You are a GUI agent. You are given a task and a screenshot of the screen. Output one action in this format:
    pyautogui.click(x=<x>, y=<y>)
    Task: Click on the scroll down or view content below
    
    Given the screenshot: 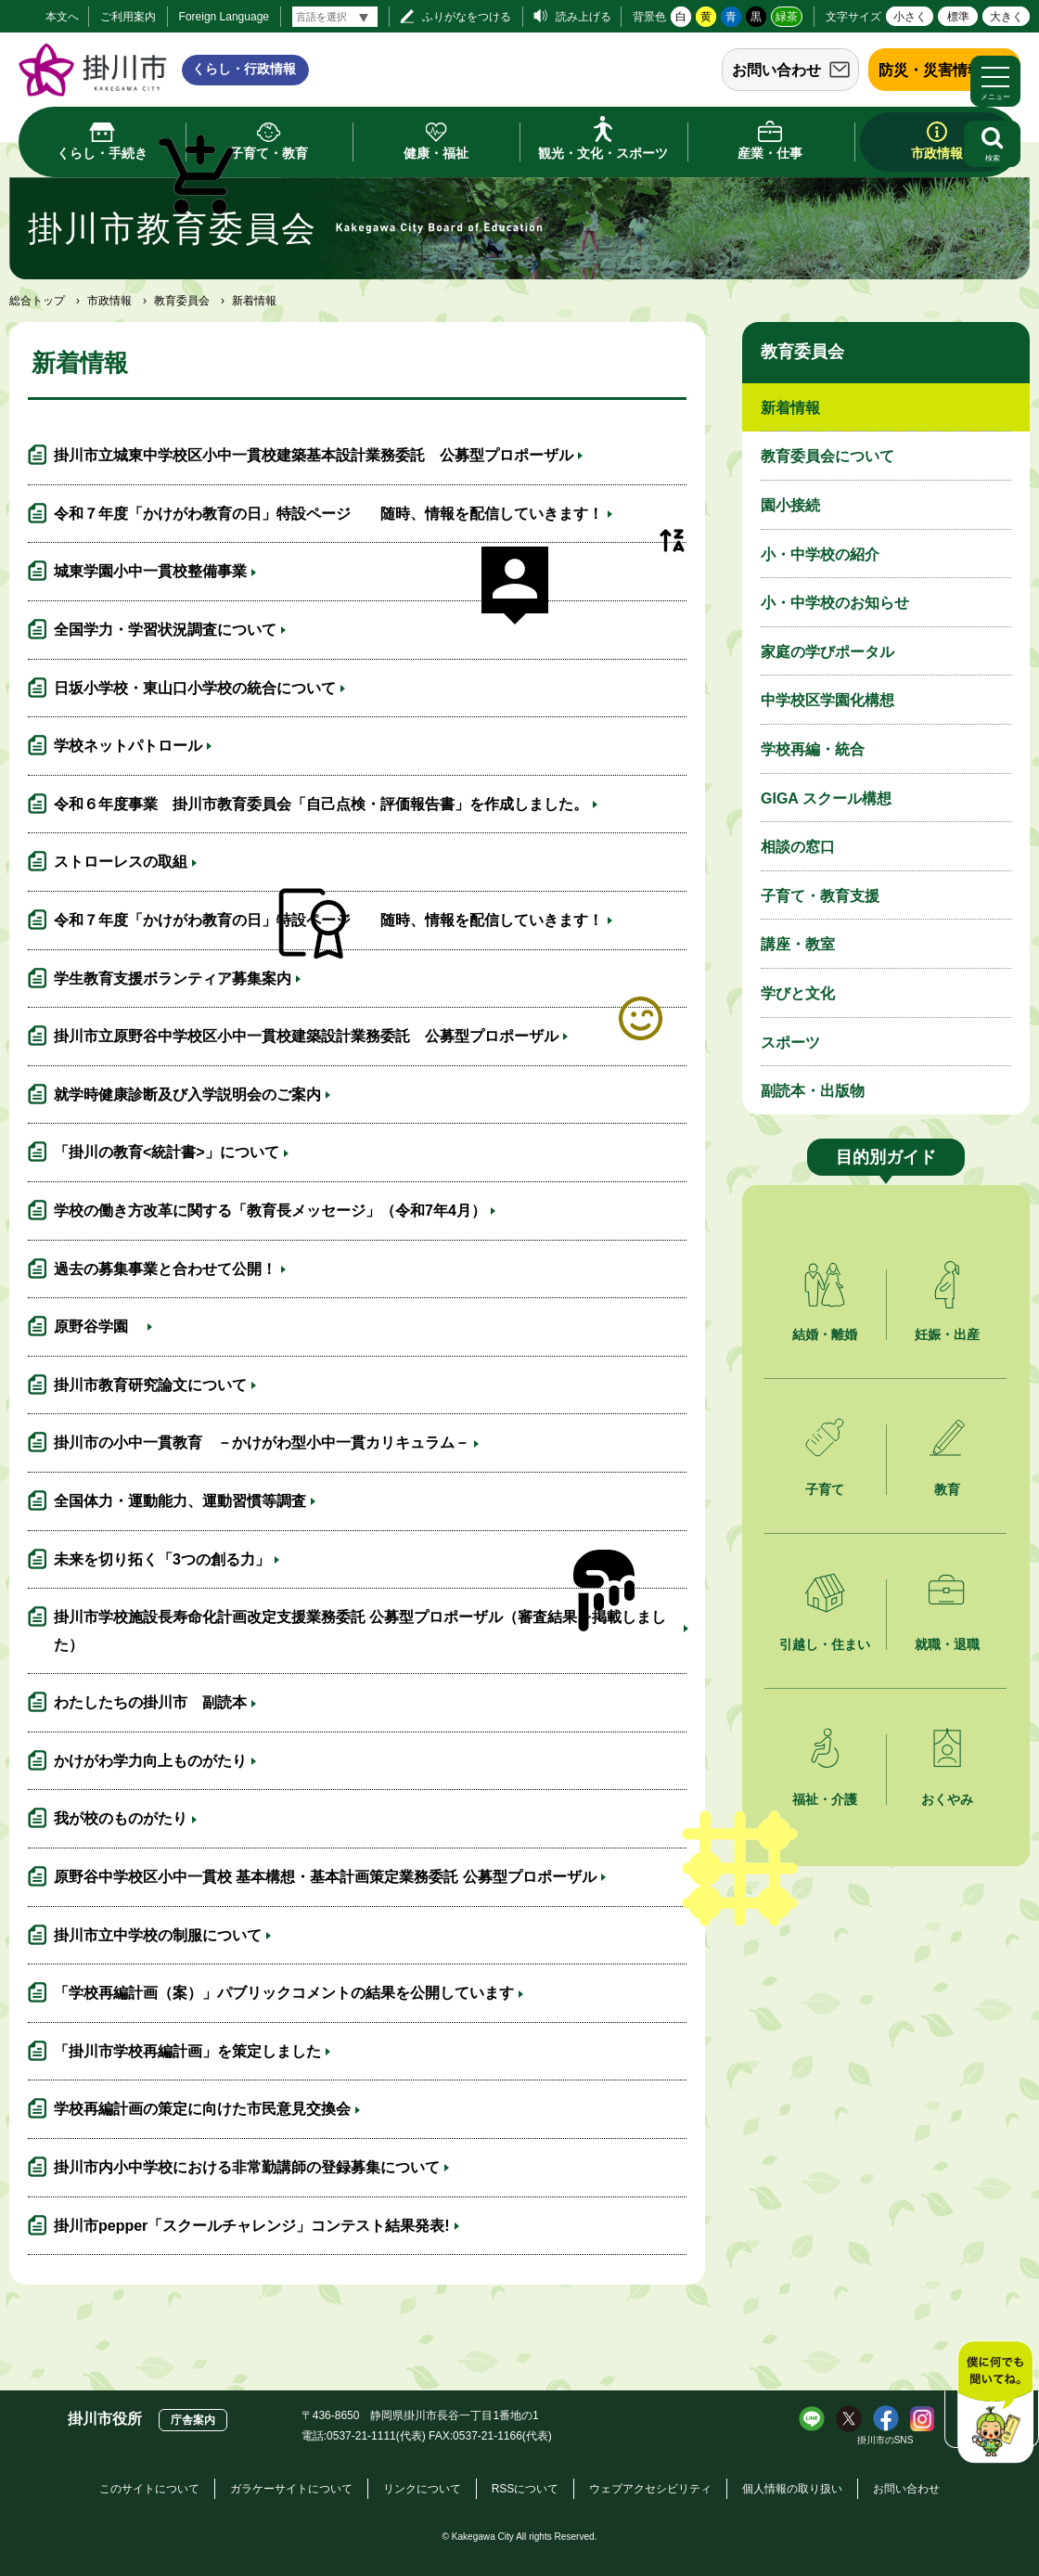 What is the action you would take?
    pyautogui.click(x=604, y=1591)
    